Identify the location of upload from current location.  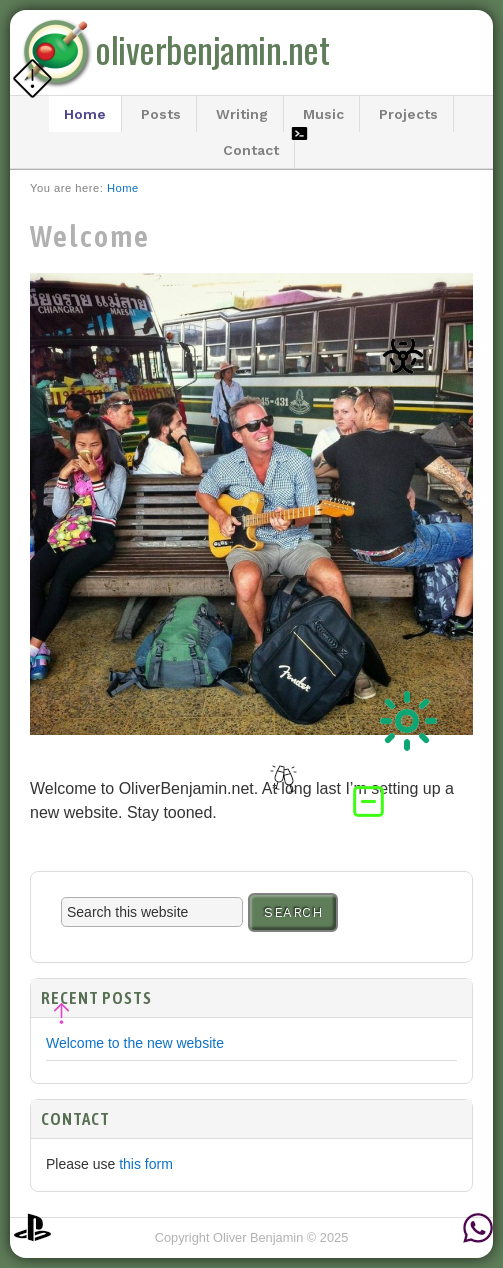
(61, 1013).